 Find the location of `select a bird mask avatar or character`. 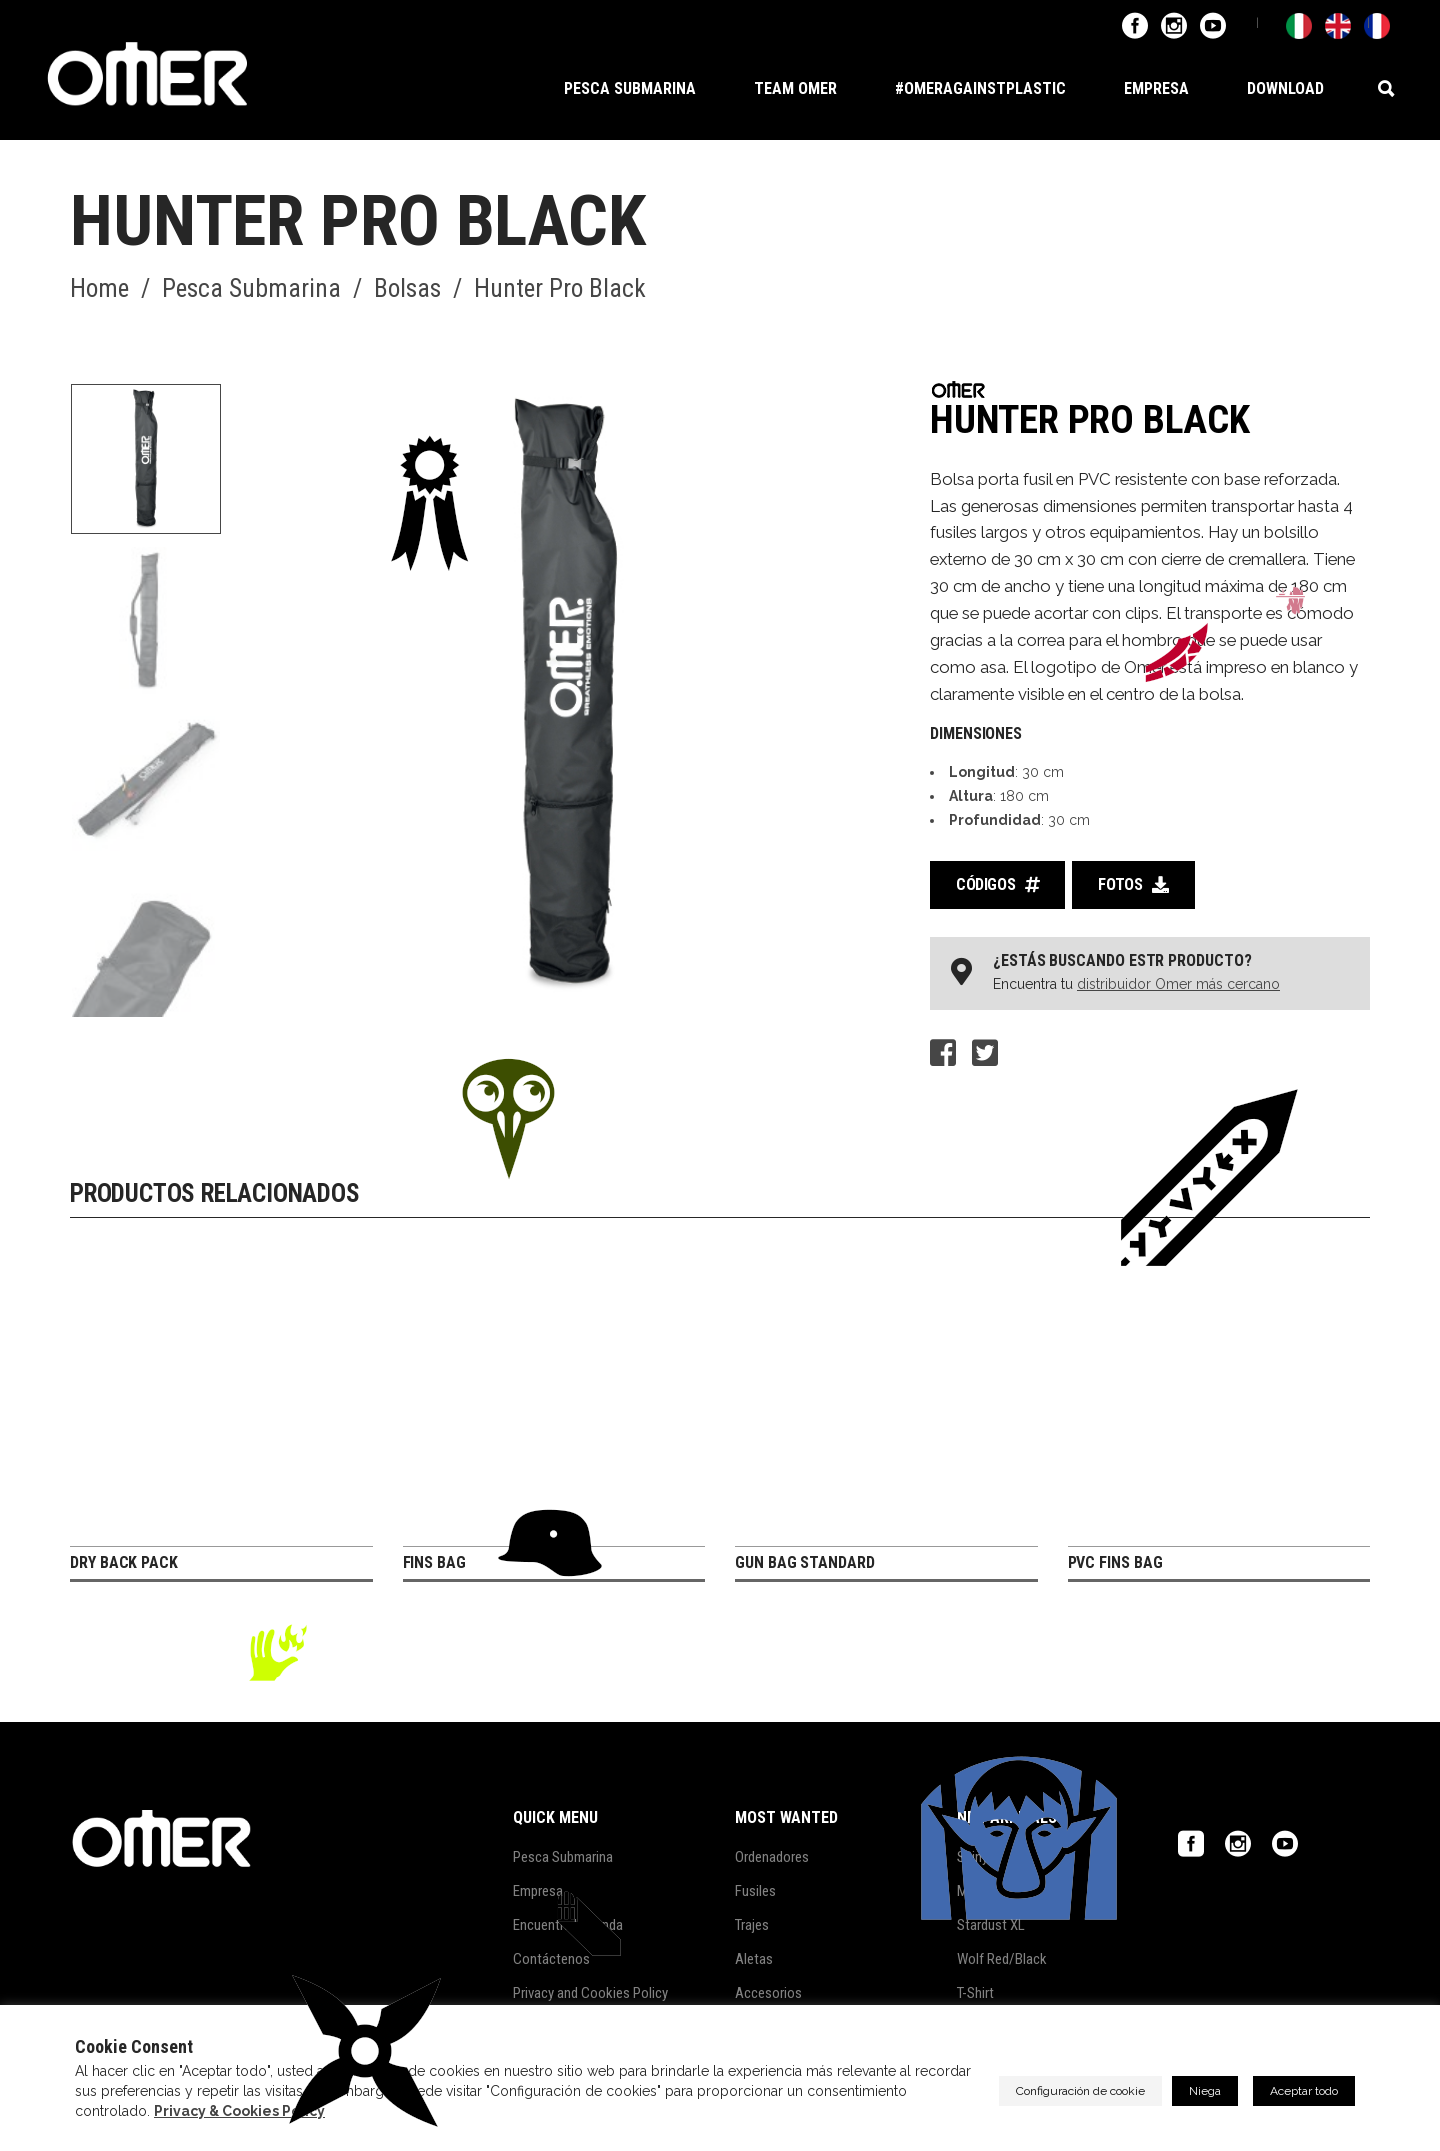

select a bird mask avatar or character is located at coordinates (509, 1118).